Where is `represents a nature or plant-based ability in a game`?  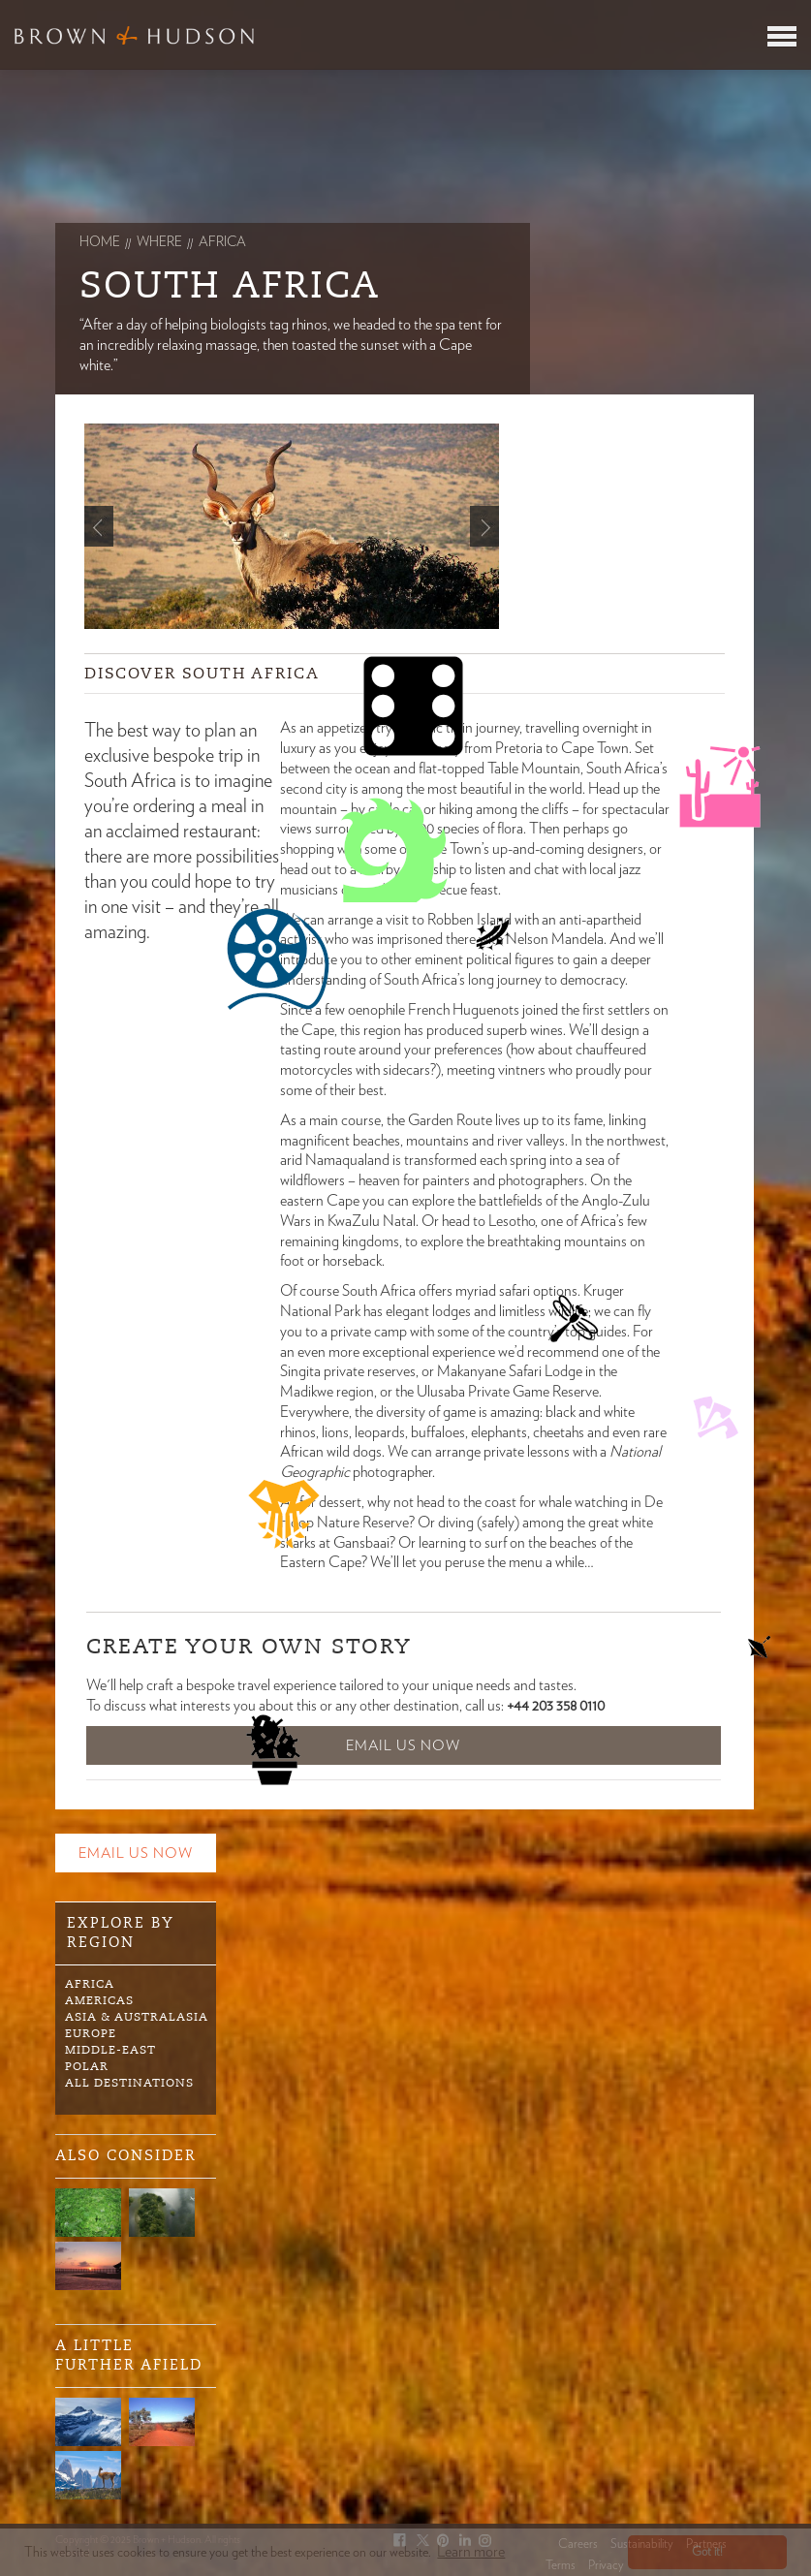 represents a nature or plant-based ability in a game is located at coordinates (394, 850).